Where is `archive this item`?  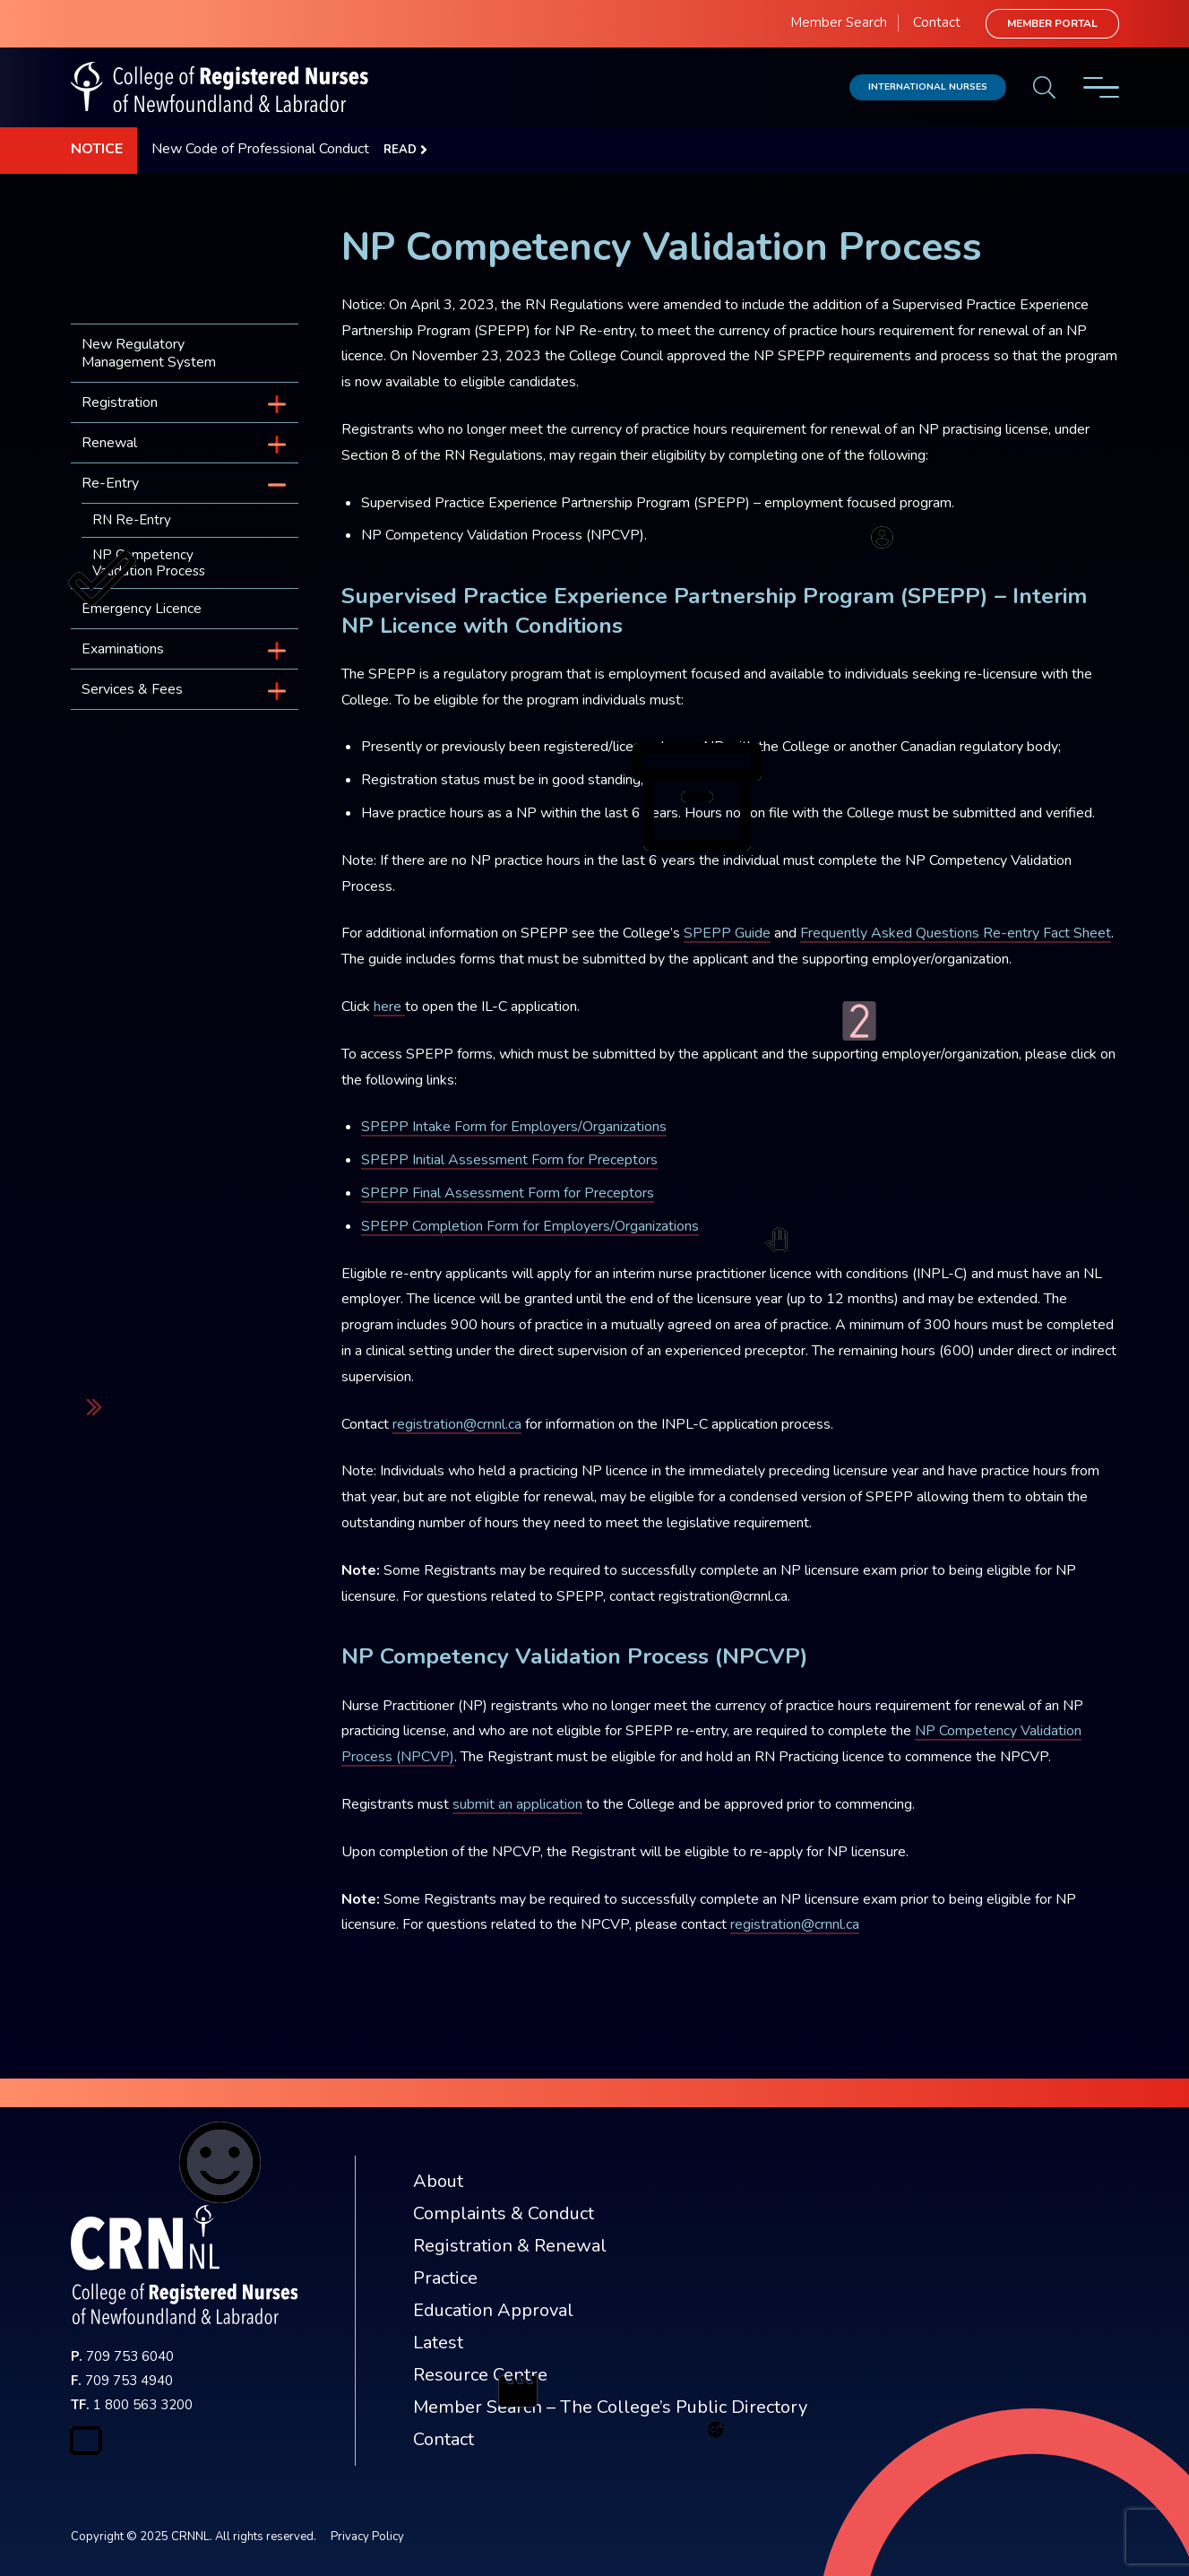 archive this item is located at coordinates (697, 797).